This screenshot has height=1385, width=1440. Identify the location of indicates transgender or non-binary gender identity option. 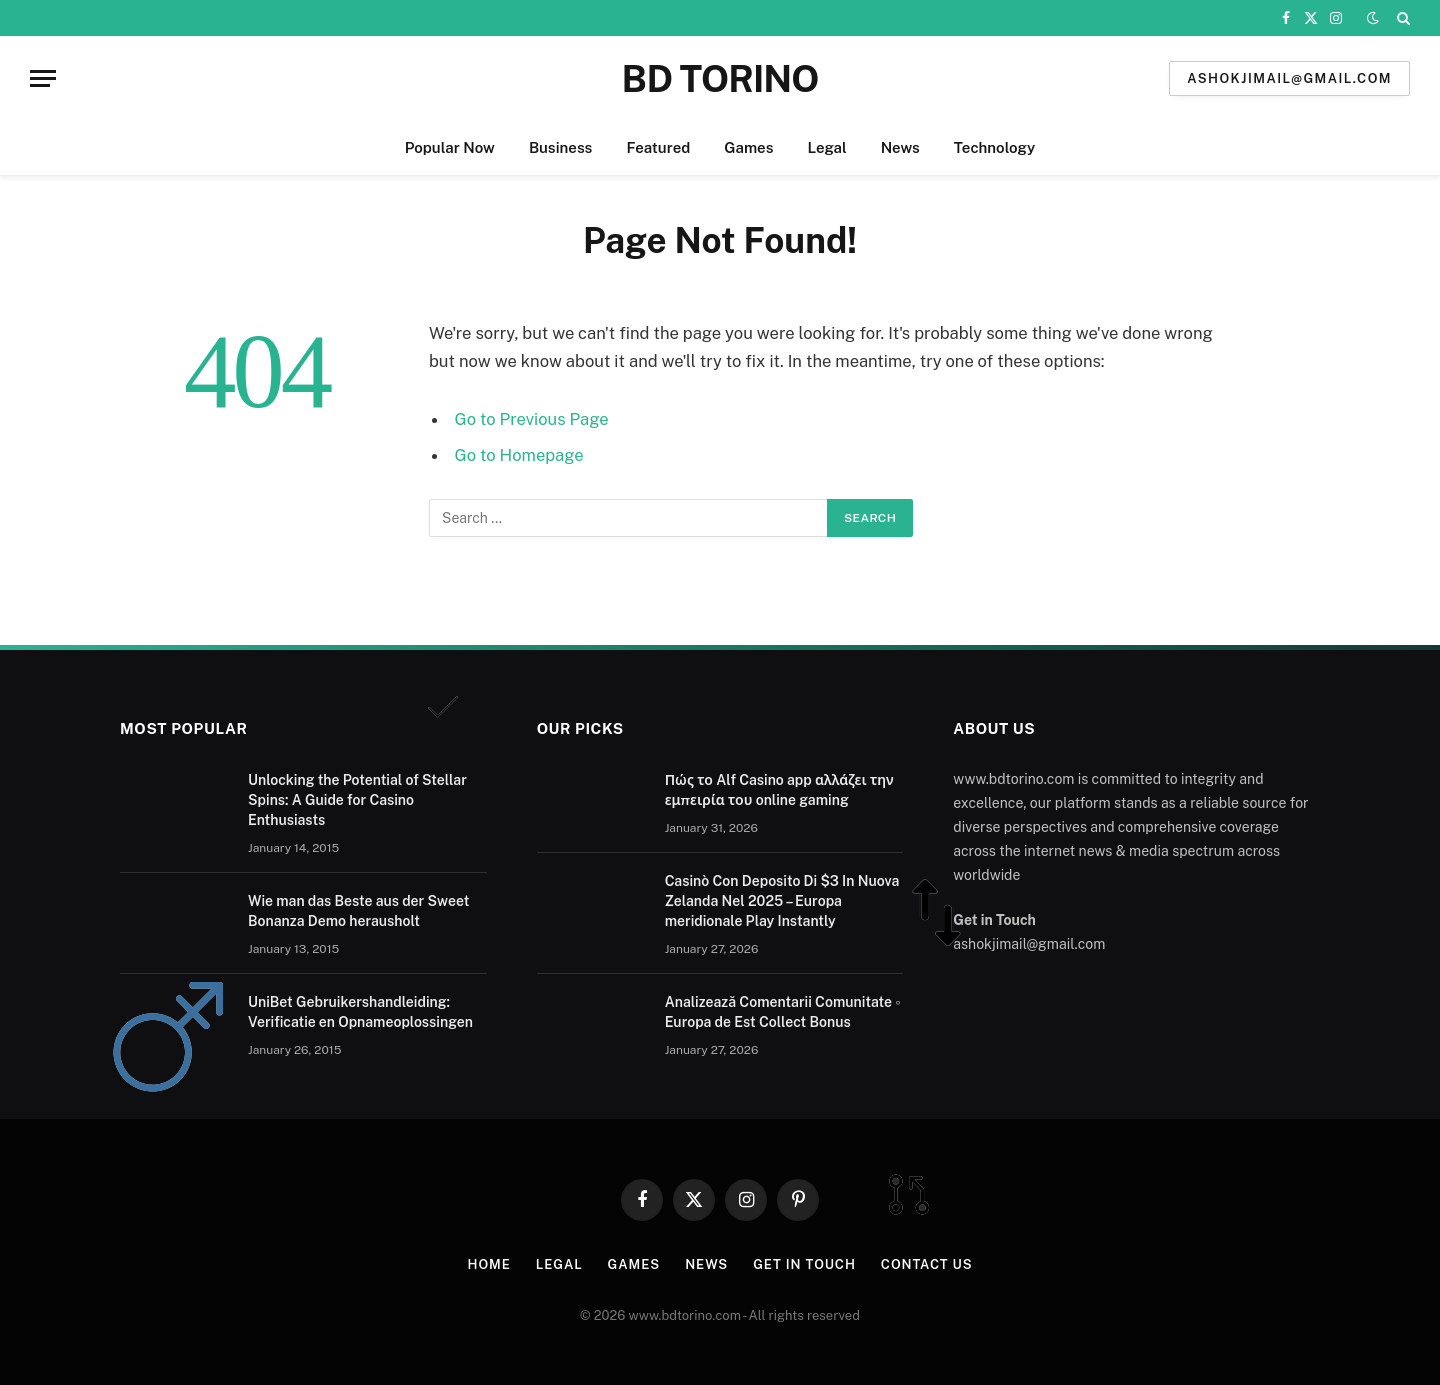
(170, 1034).